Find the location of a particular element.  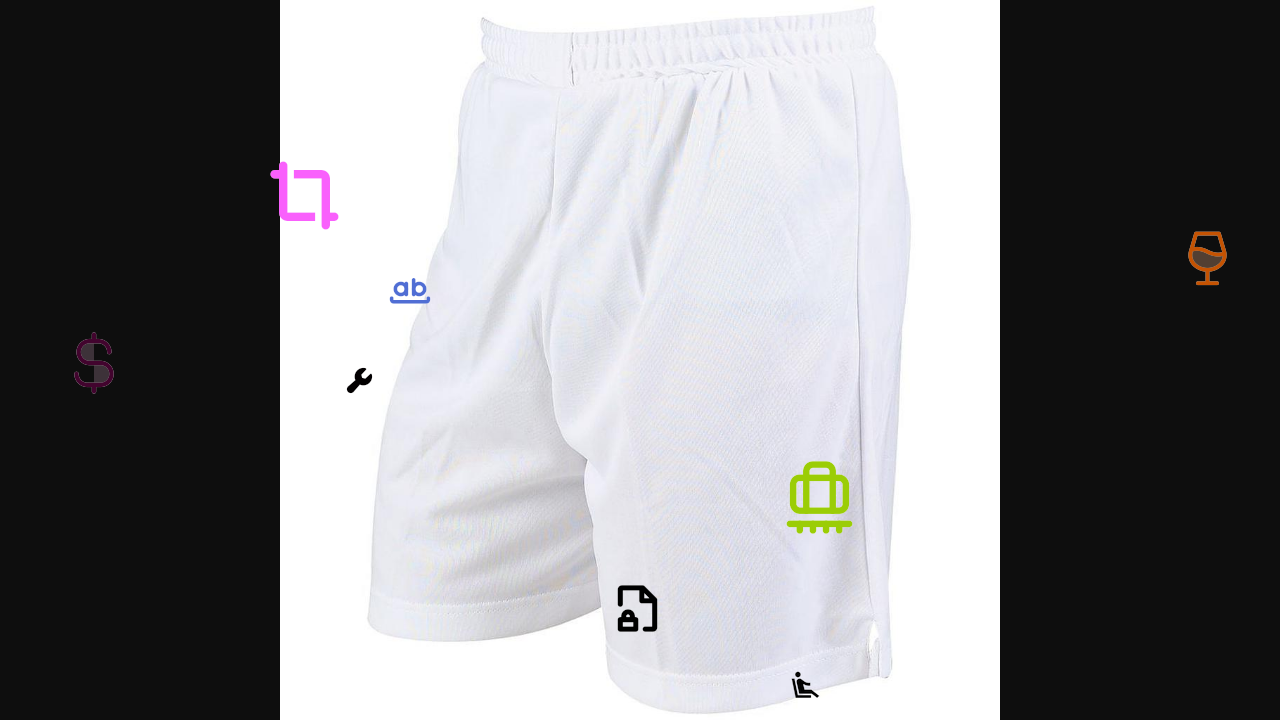

access settings or preferences is located at coordinates (359, 380).